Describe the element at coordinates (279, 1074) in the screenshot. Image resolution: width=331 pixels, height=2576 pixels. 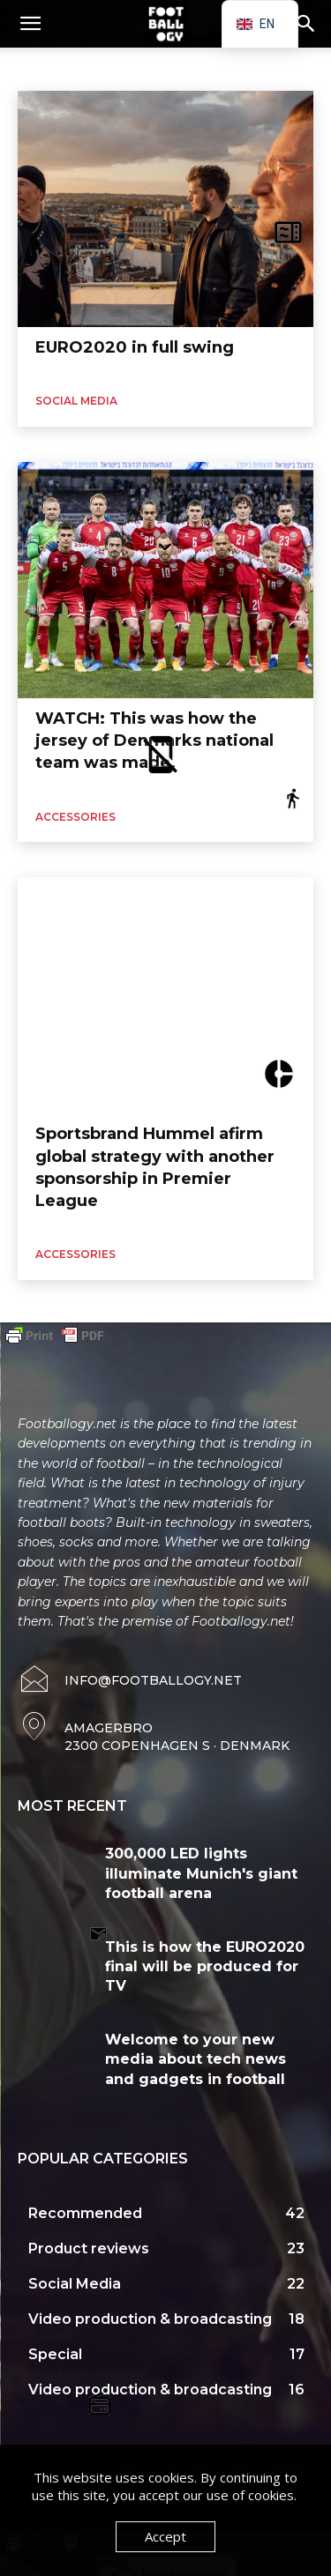
I see `view analytics or statistics breakdown` at that location.